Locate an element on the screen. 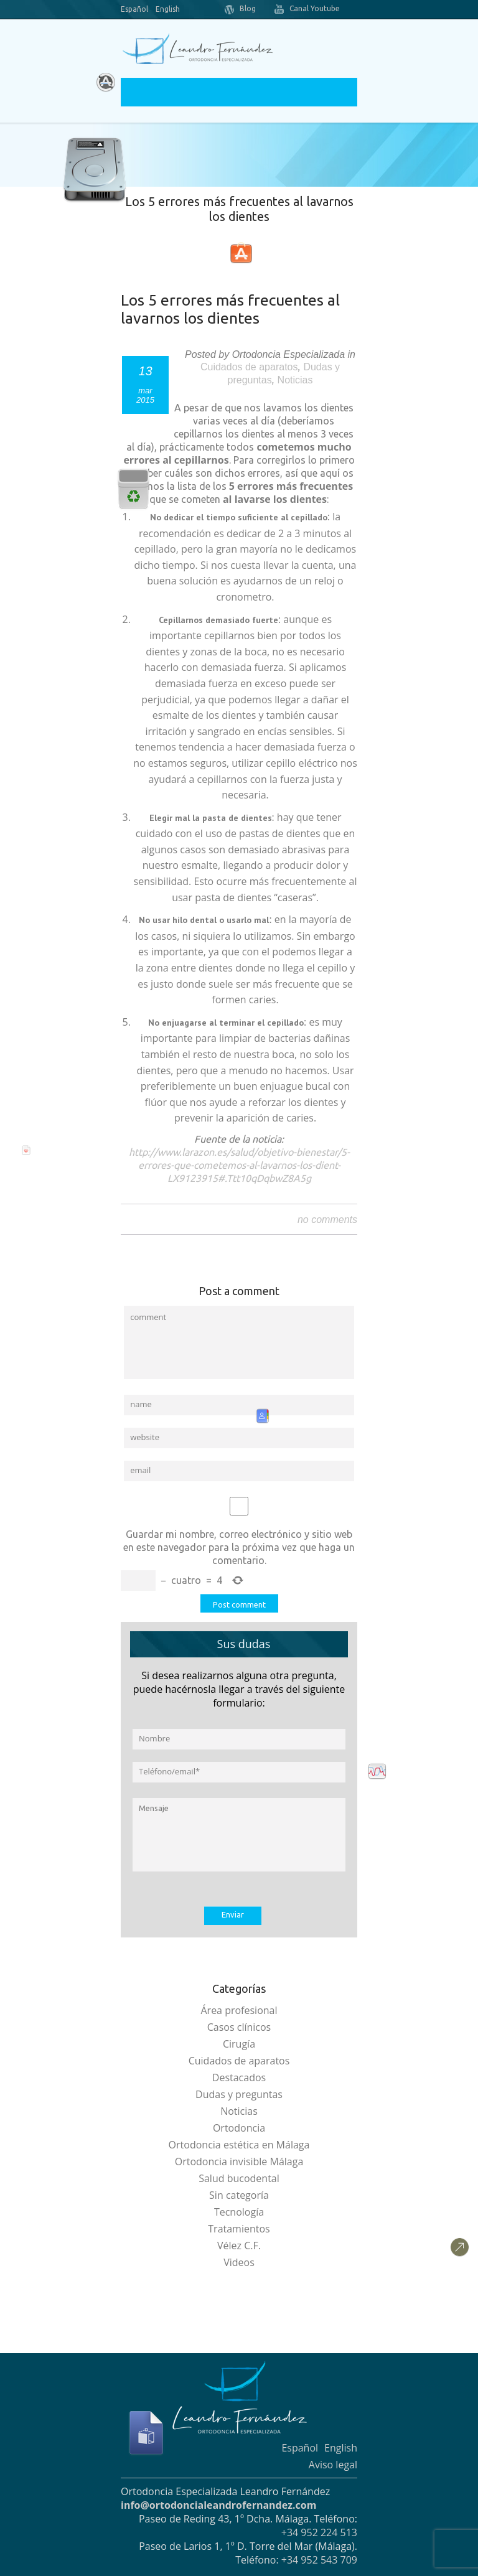  open the software center to browse and install applications is located at coordinates (241, 253).